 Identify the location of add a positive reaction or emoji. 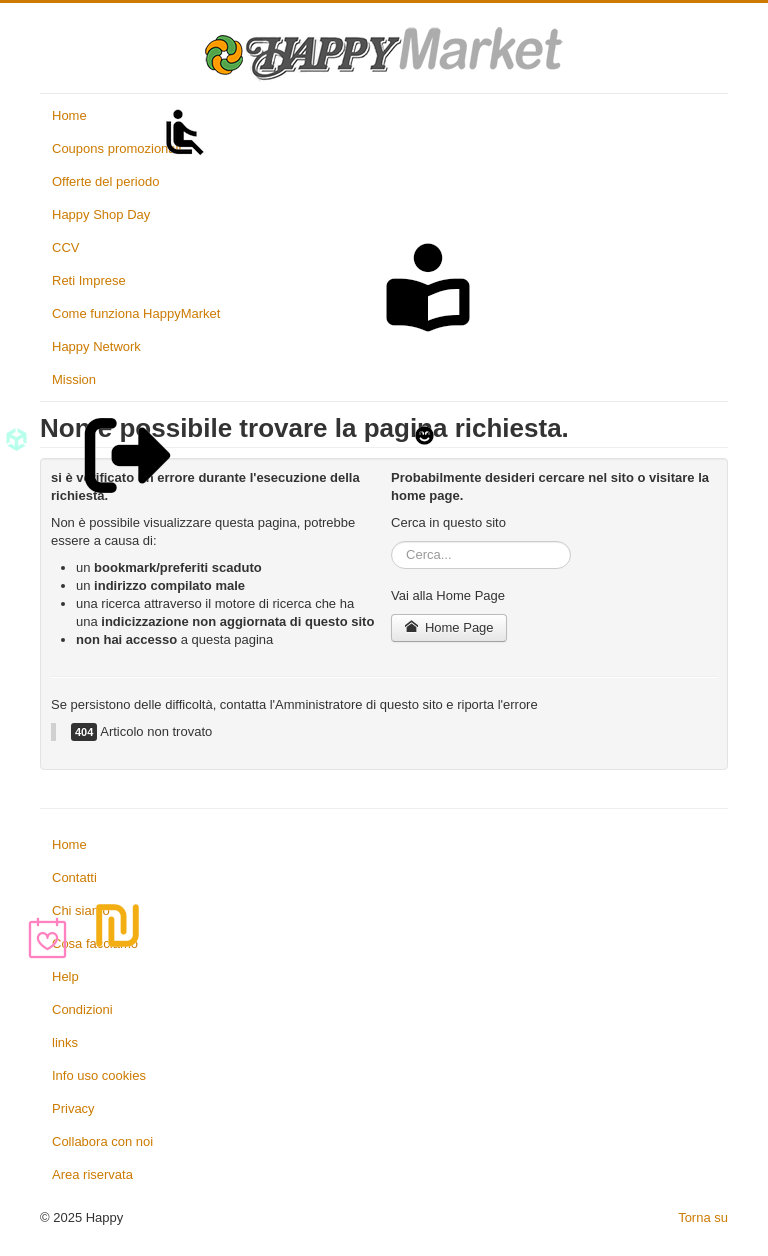
(424, 435).